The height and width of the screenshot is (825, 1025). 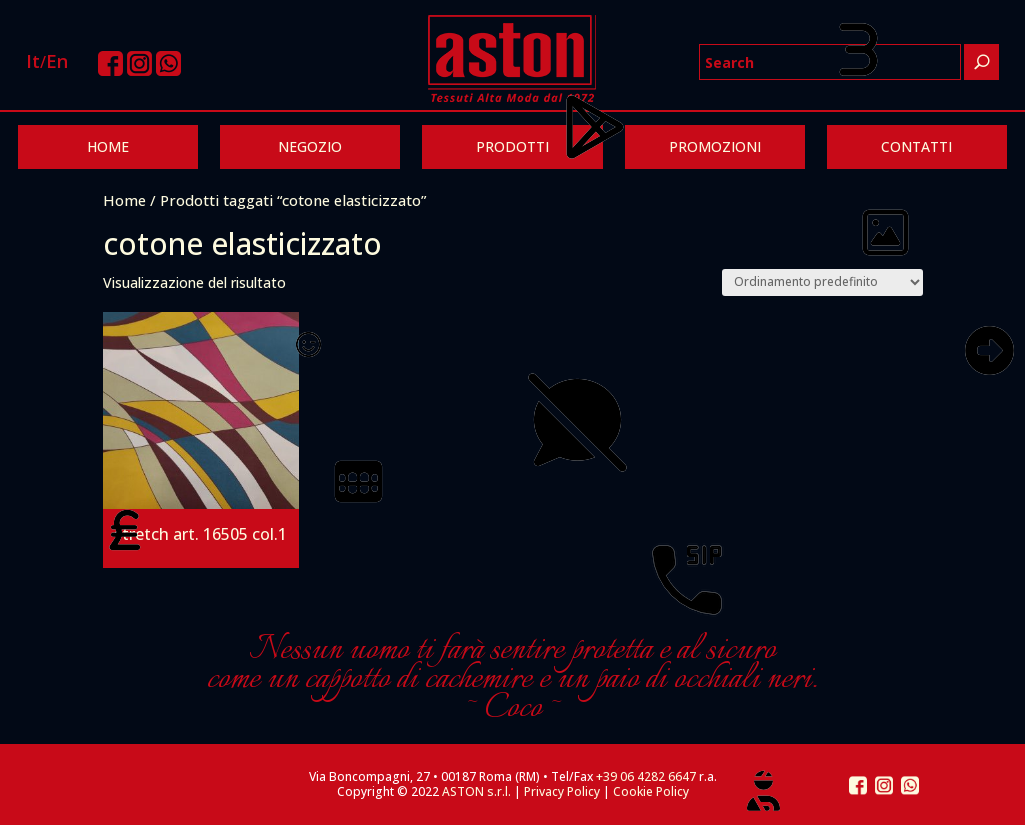 I want to click on insert a winking emoji into your message, so click(x=308, y=344).